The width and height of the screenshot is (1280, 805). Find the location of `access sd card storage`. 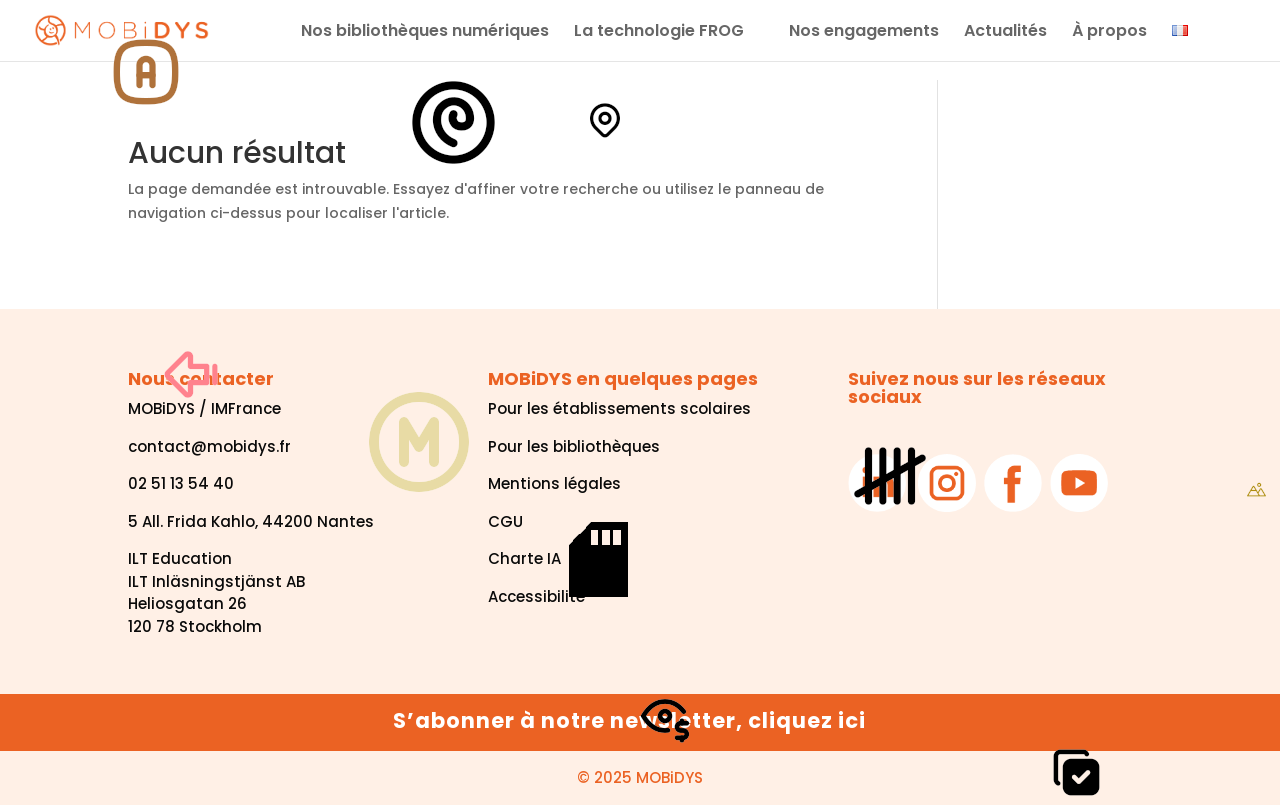

access sd card storage is located at coordinates (598, 559).